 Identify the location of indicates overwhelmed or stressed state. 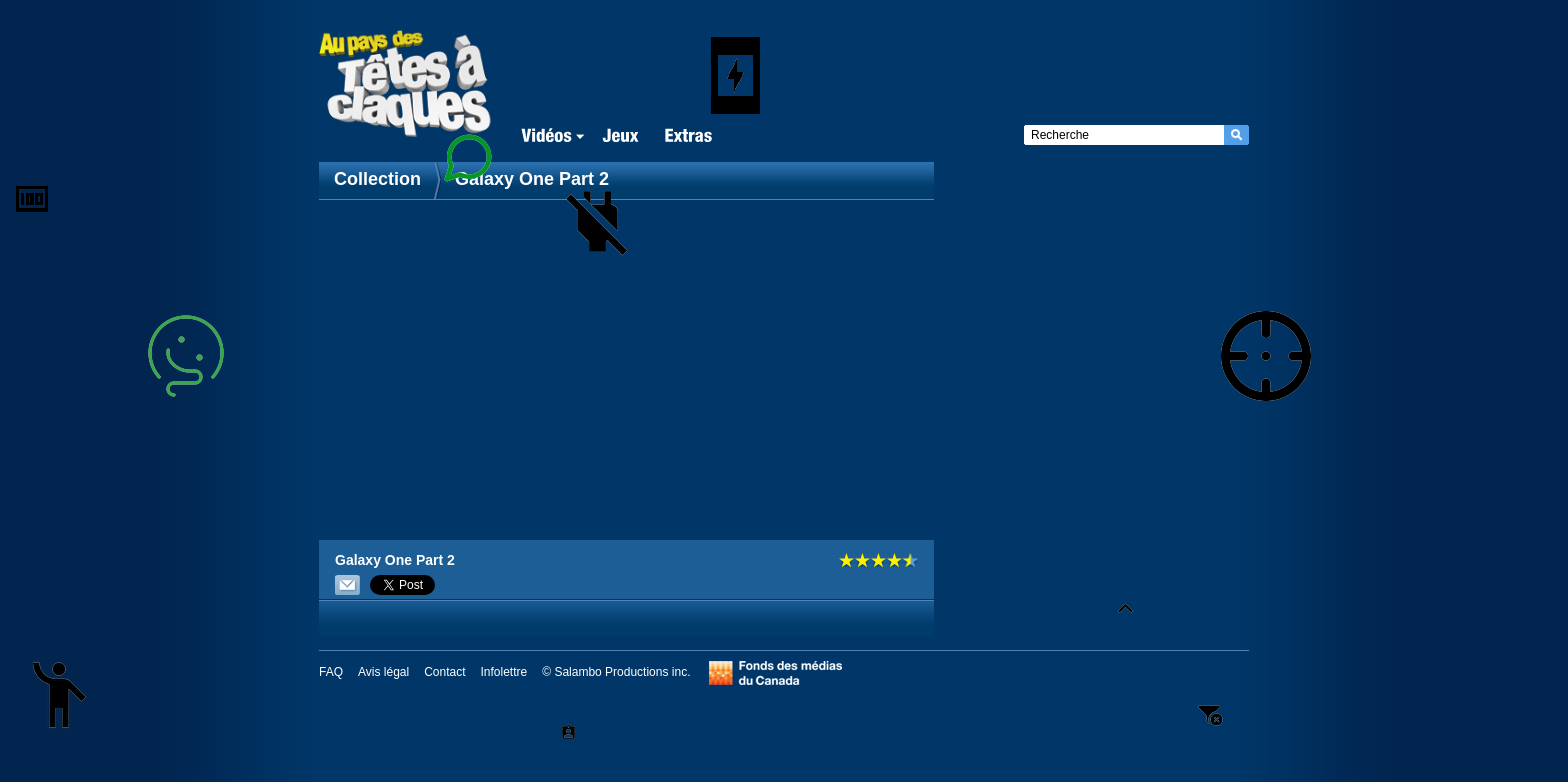
(186, 353).